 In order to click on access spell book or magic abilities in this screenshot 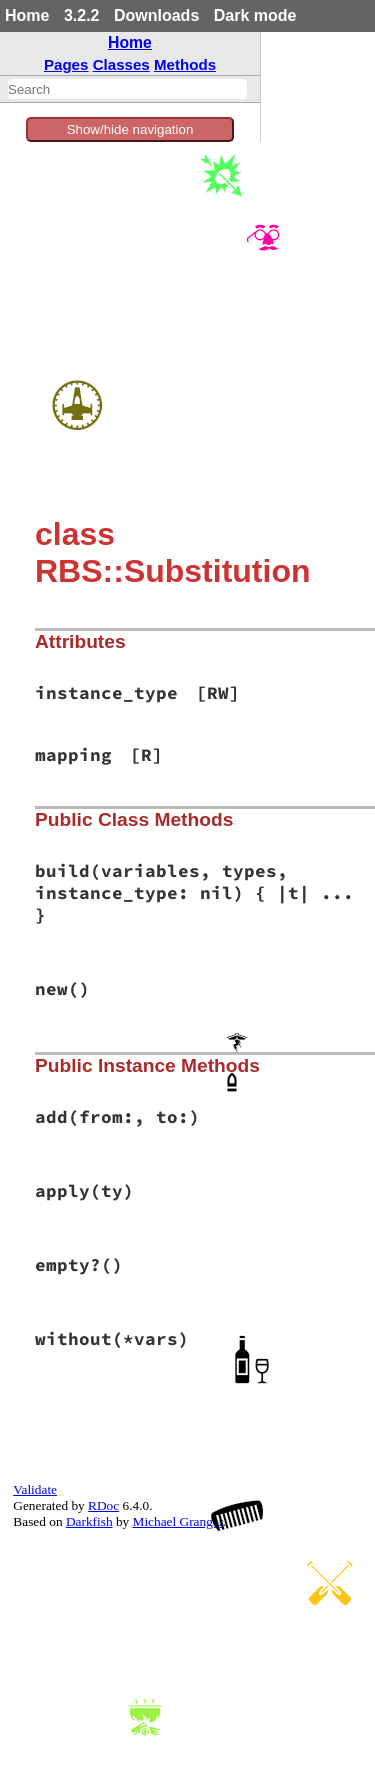, I will do `click(237, 1043)`.